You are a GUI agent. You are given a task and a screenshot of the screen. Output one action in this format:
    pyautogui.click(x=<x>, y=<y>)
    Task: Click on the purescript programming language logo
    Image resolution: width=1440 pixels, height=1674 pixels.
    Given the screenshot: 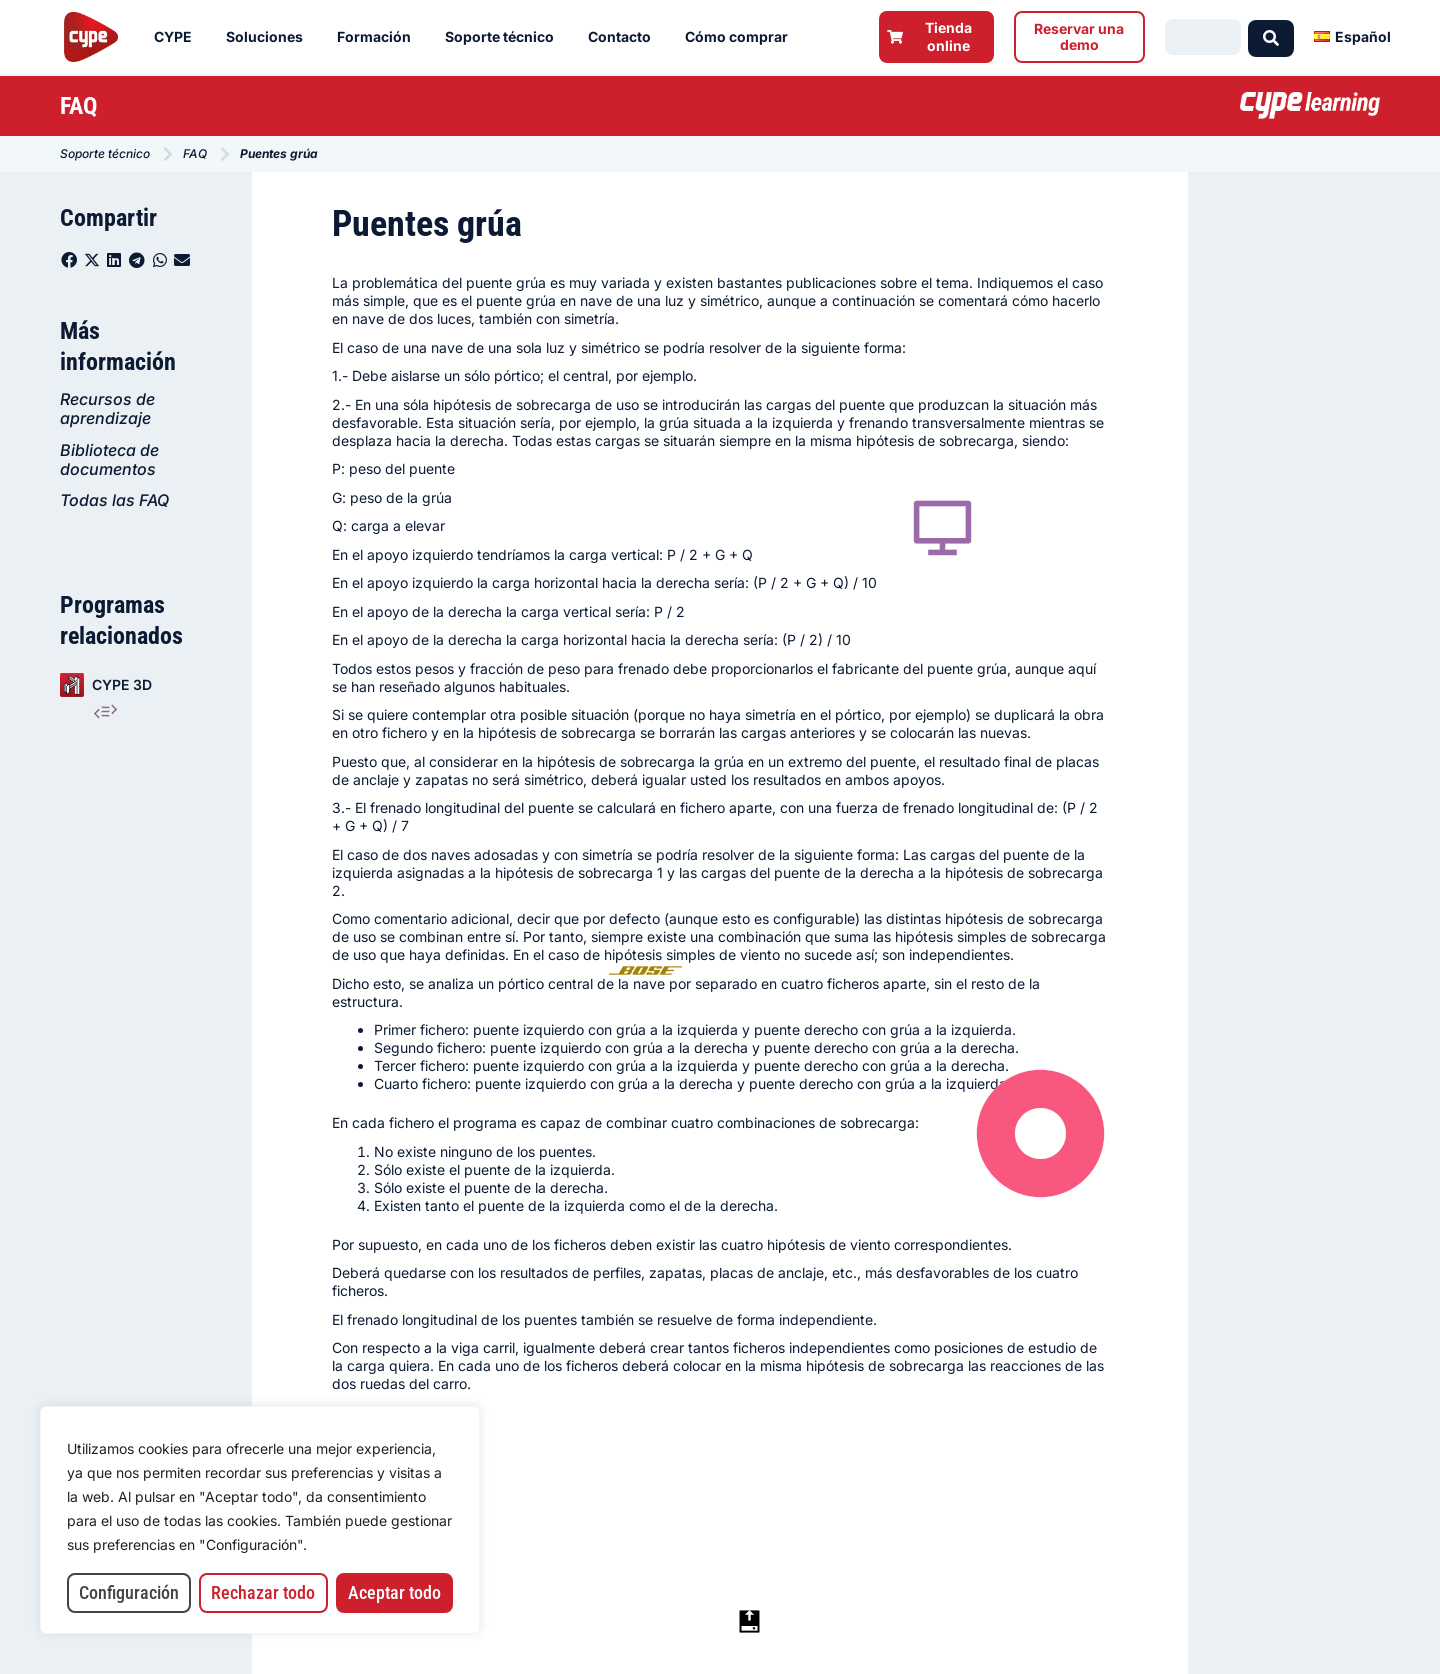 What is the action you would take?
    pyautogui.click(x=105, y=711)
    